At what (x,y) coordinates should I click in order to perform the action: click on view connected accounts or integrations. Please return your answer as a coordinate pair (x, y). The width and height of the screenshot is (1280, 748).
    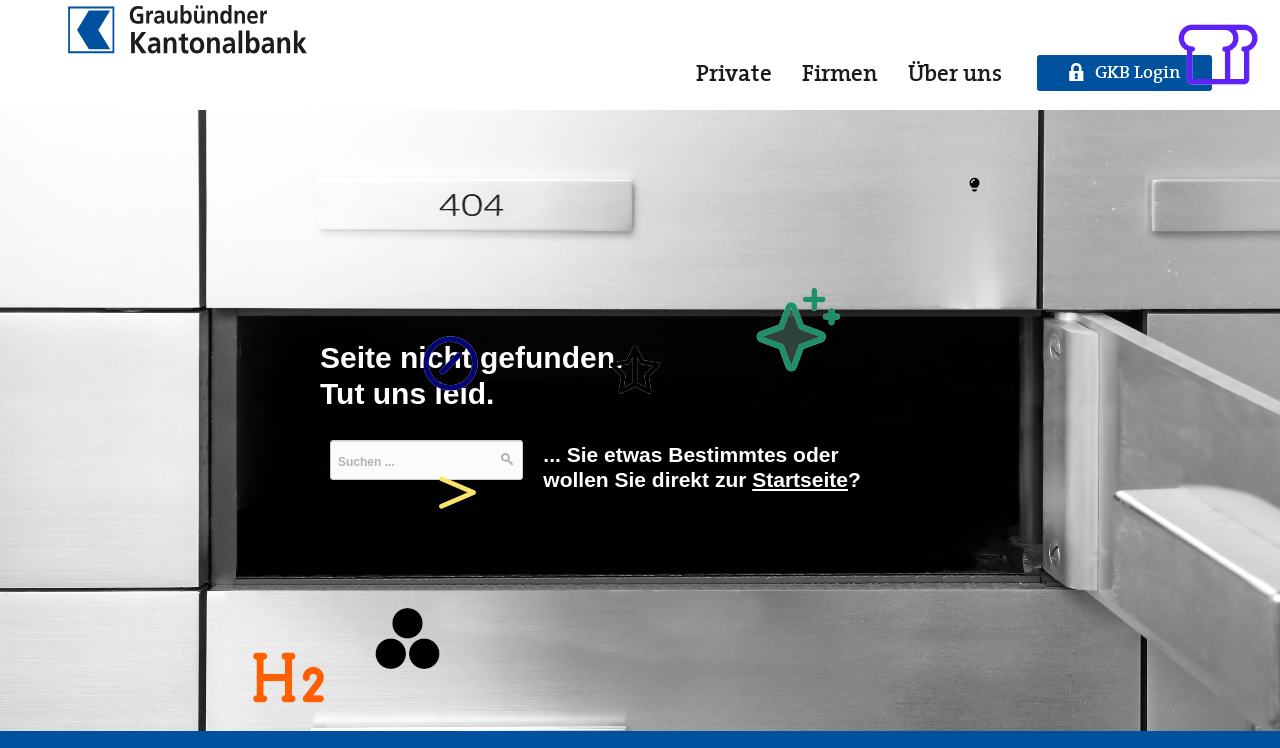
    Looking at the image, I should click on (407, 638).